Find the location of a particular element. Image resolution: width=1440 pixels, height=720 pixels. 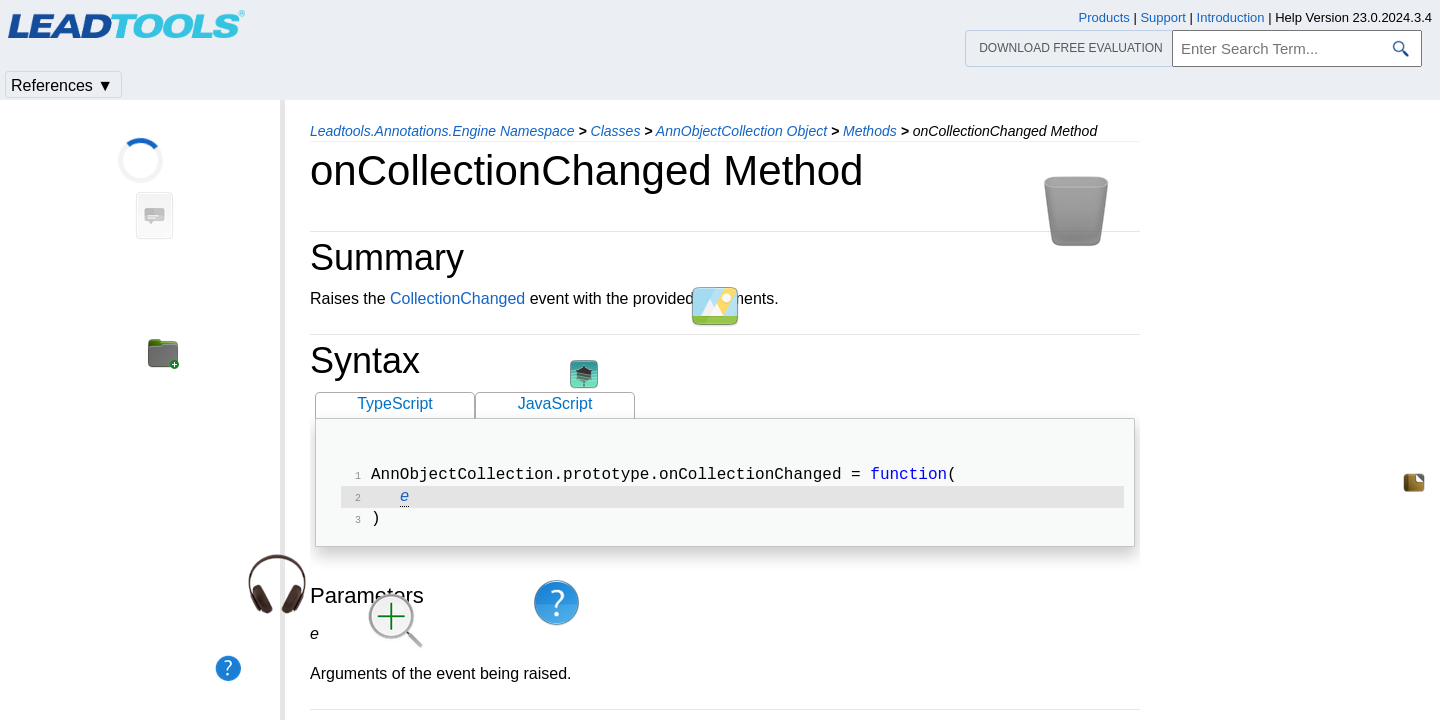

indicates help or additional information is available is located at coordinates (227, 667).